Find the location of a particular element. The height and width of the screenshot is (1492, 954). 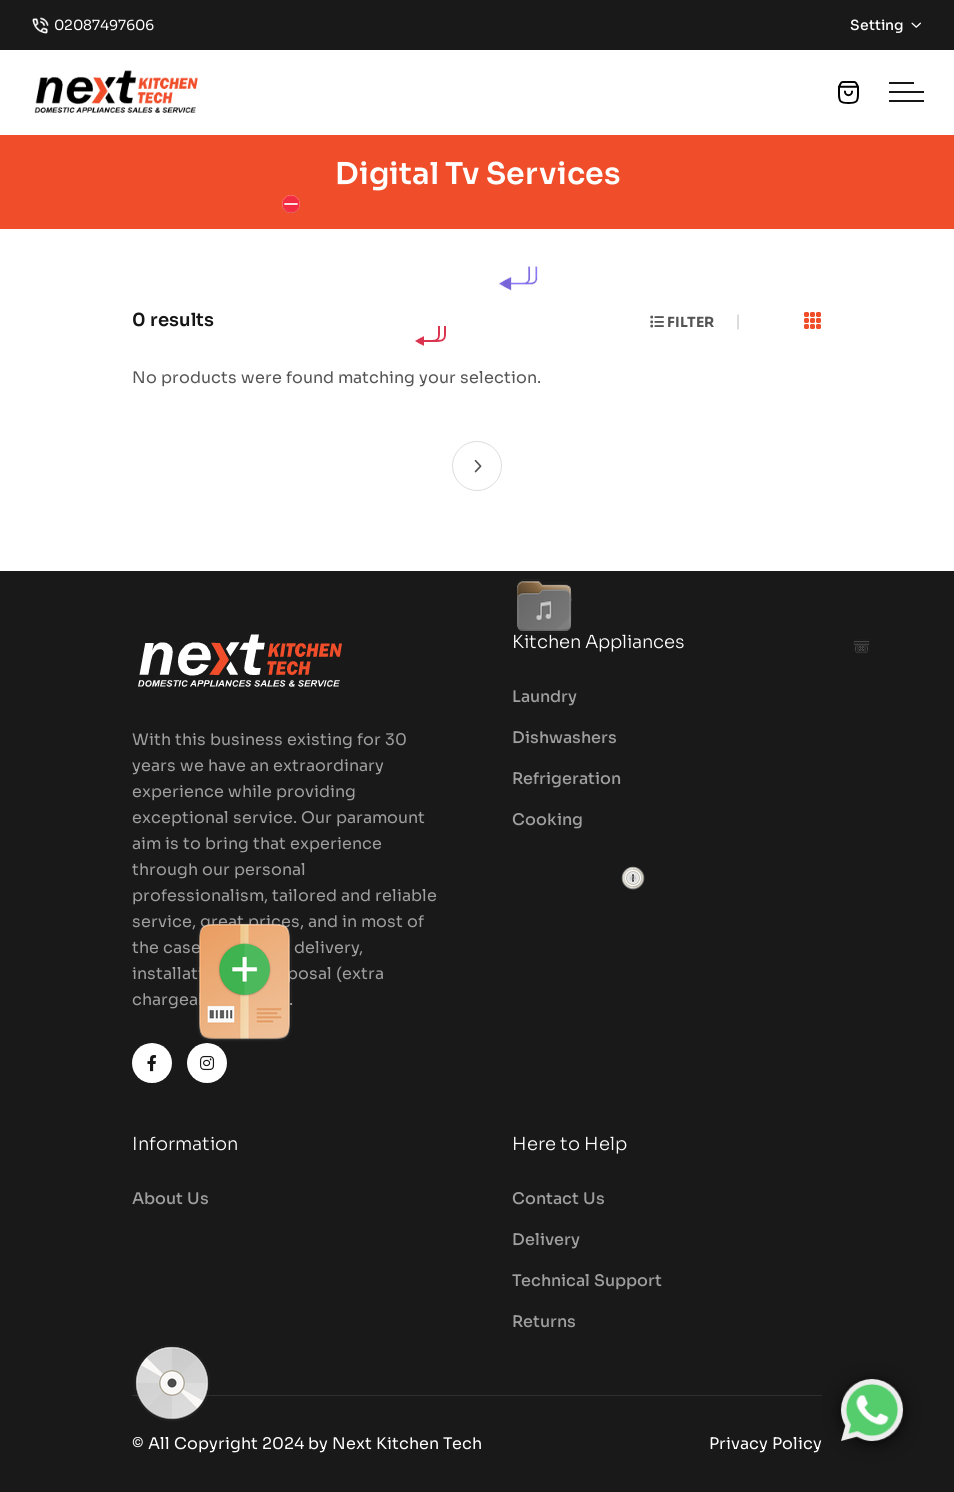

indicates a recordable CD-R disc is located at coordinates (172, 1383).